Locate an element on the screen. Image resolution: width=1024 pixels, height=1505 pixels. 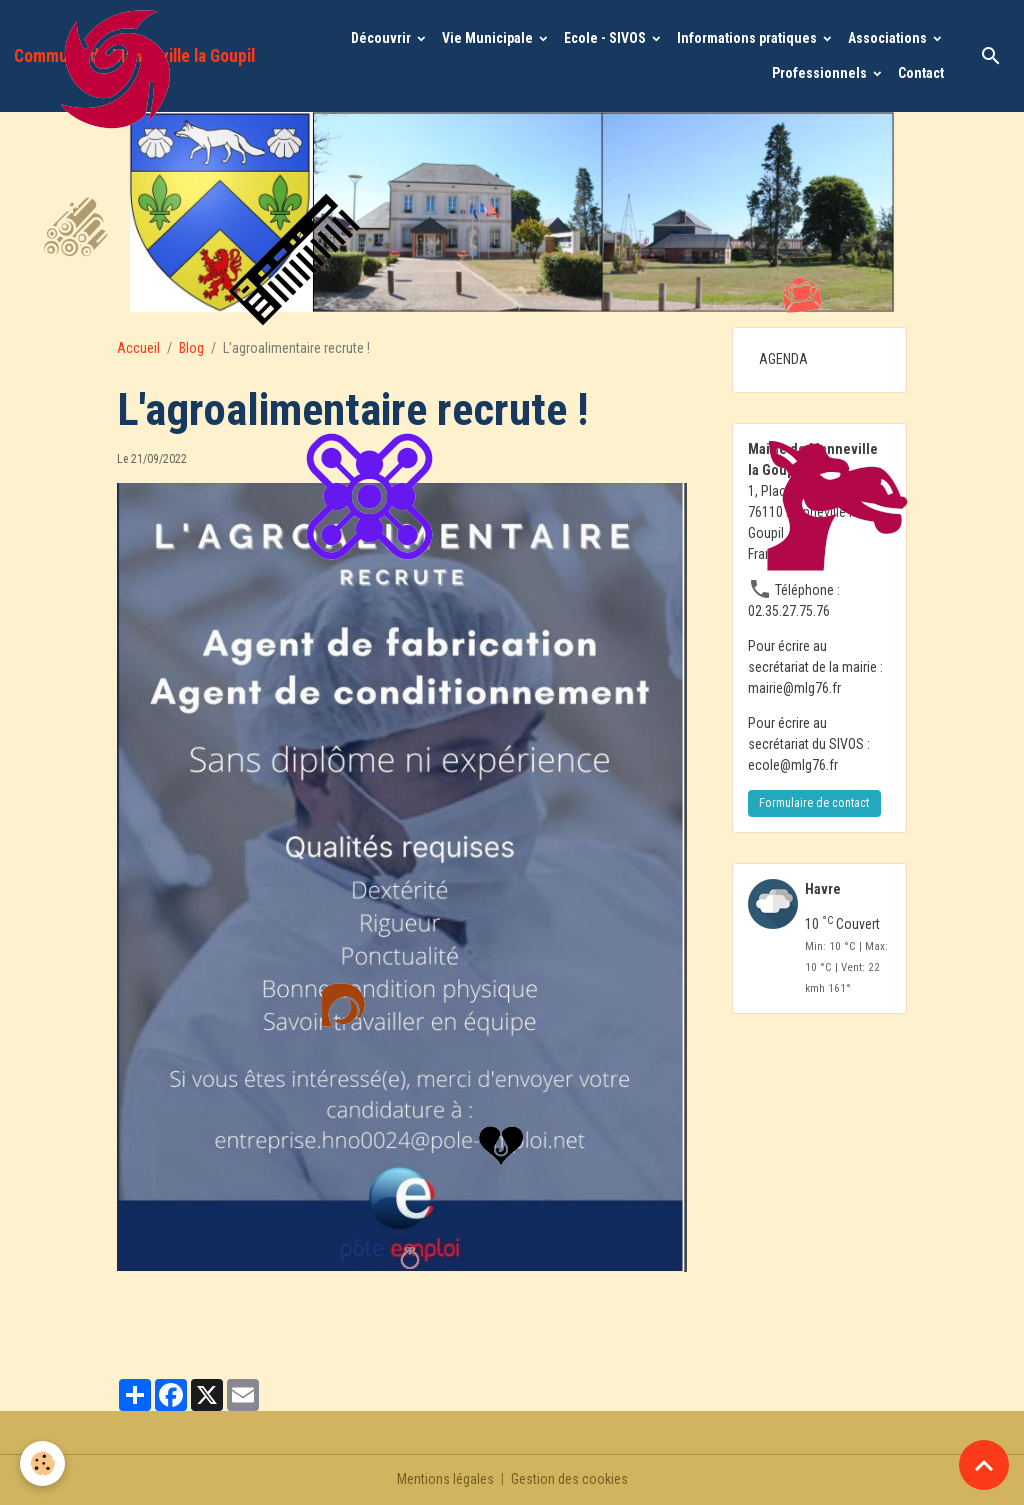
open virtual piano or keyboard instrument is located at coordinates (294, 259).